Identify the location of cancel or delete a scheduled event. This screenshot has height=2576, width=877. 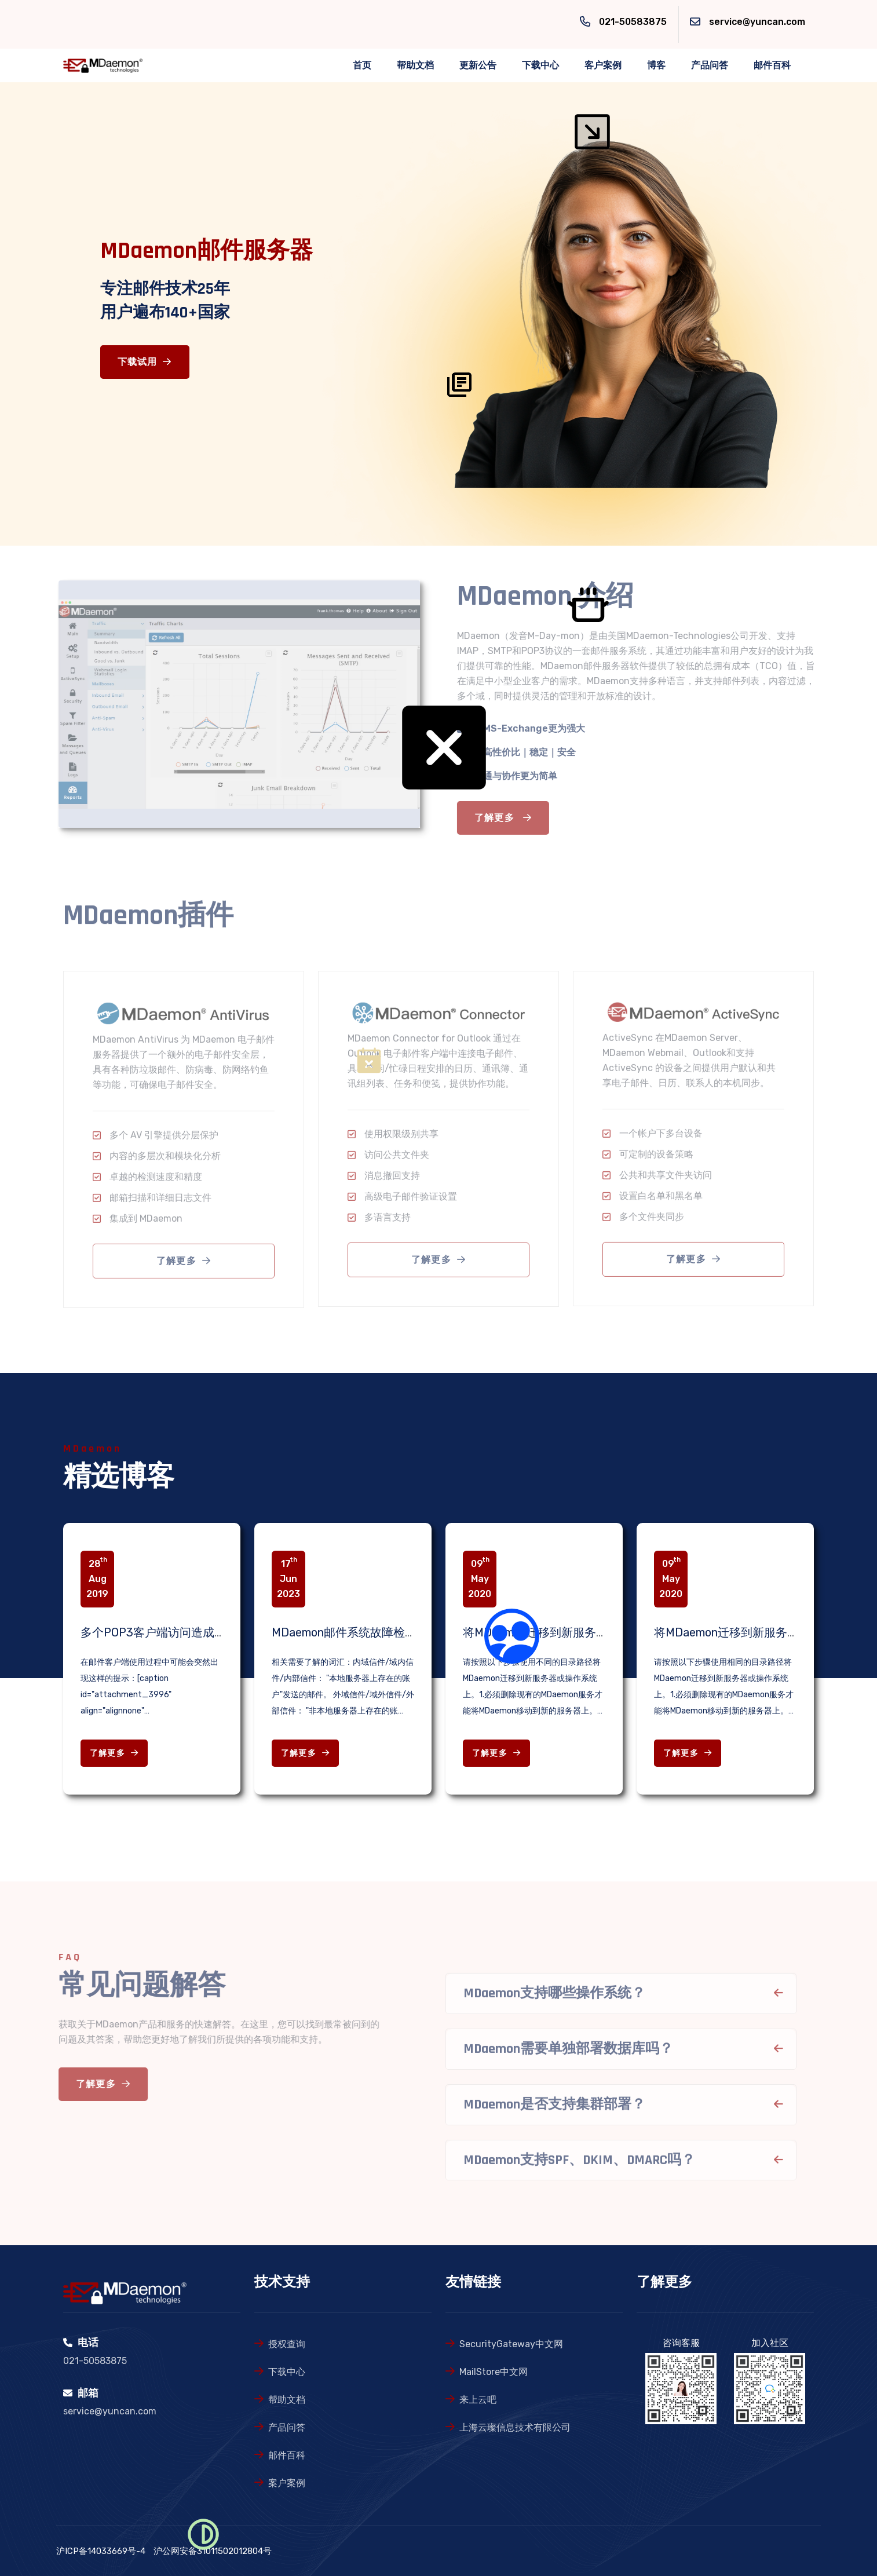
(369, 1061).